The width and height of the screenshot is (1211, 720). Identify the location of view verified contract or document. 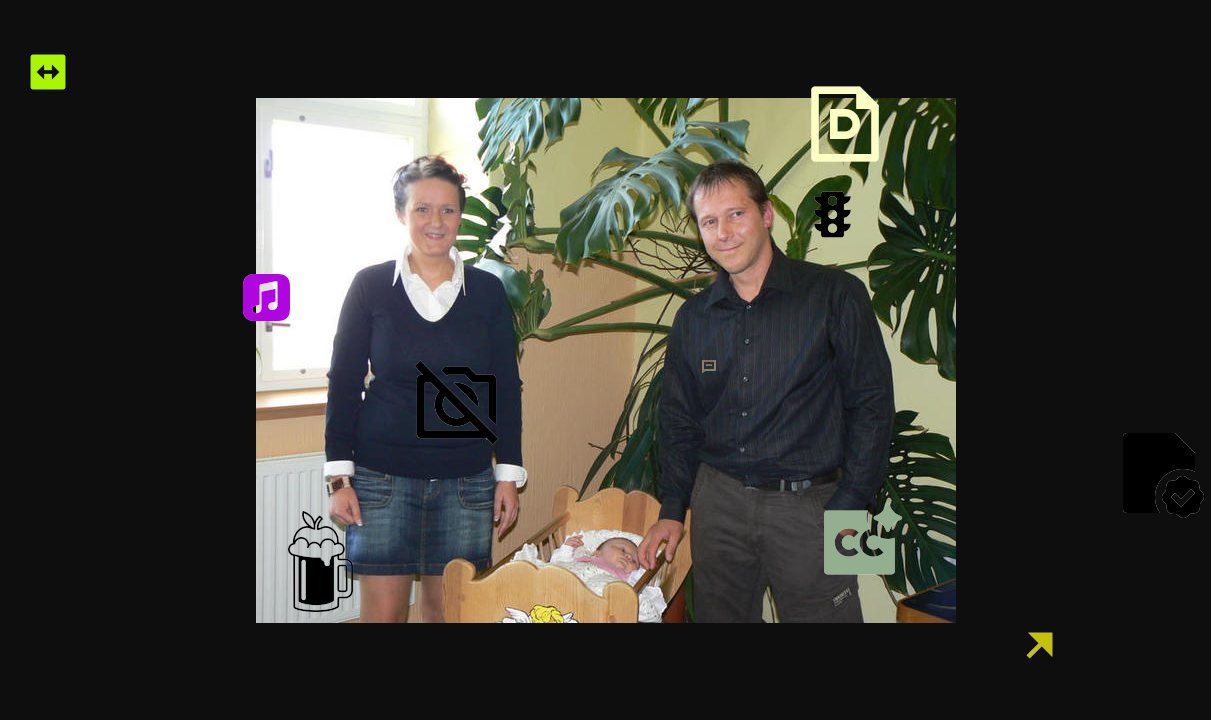
(1159, 473).